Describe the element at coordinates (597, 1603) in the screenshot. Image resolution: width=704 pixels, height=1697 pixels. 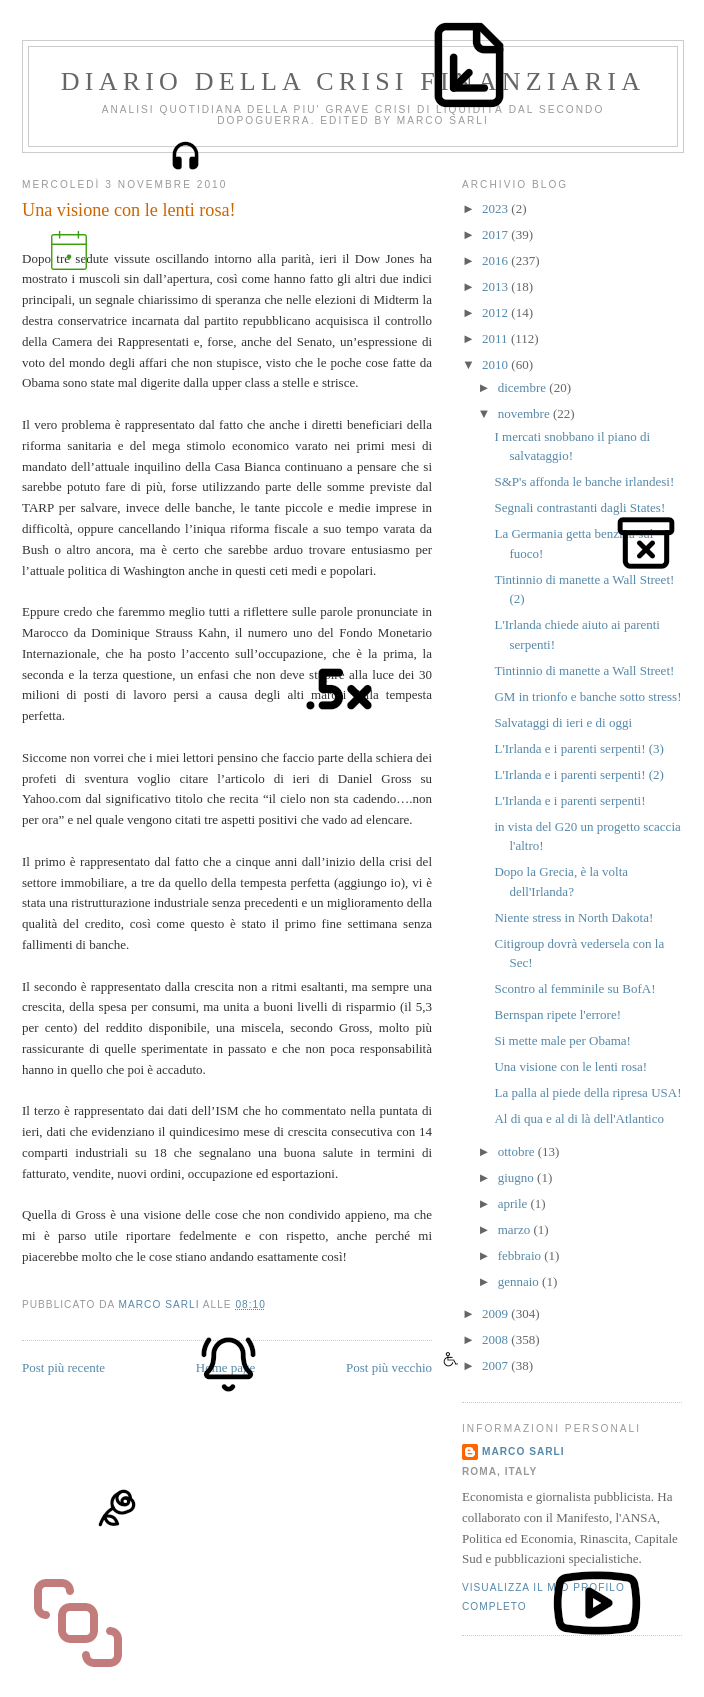
I see `open youtube app` at that location.